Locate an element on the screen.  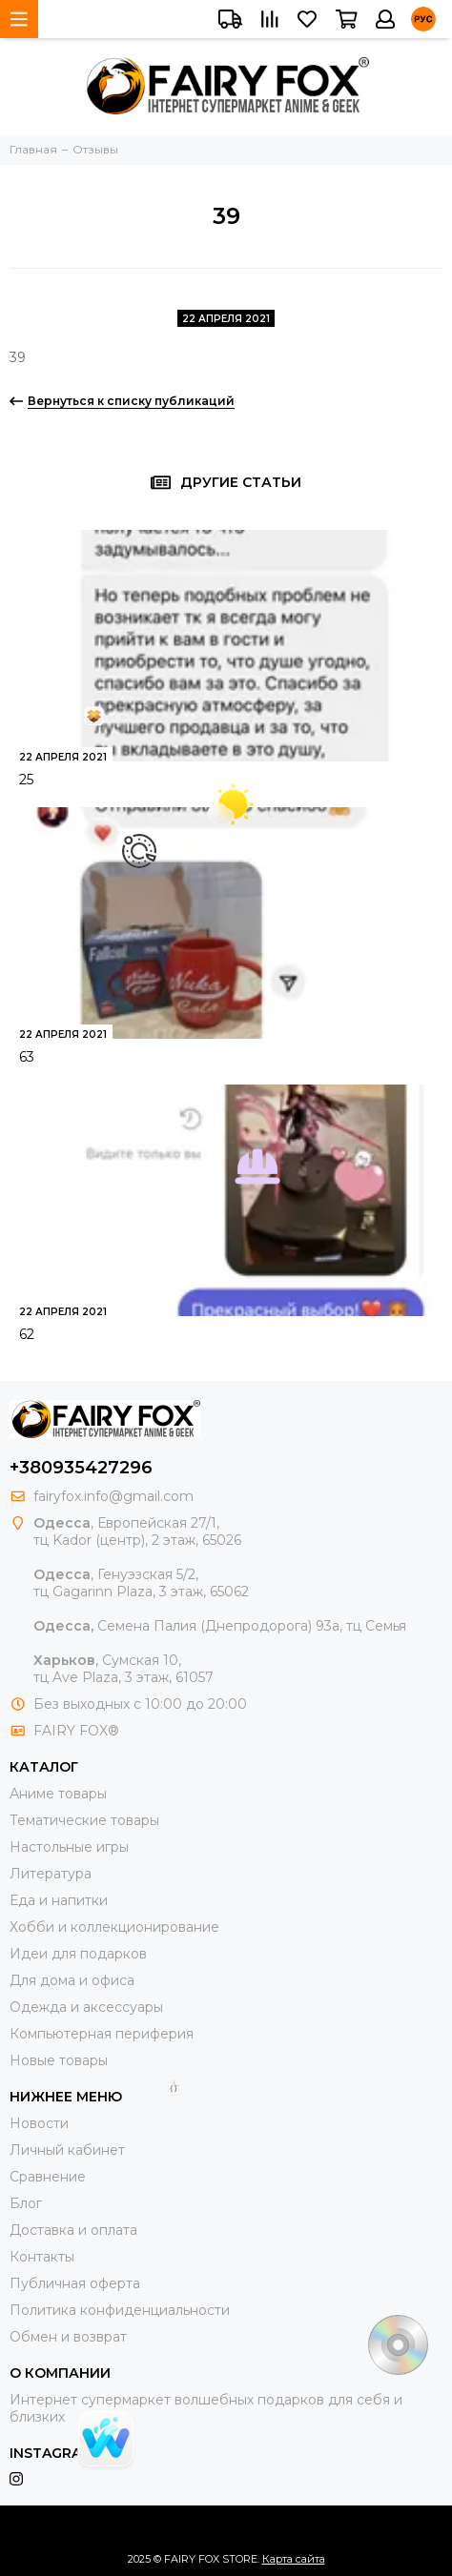
manage online accounts and connected services is located at coordinates (20, 178).